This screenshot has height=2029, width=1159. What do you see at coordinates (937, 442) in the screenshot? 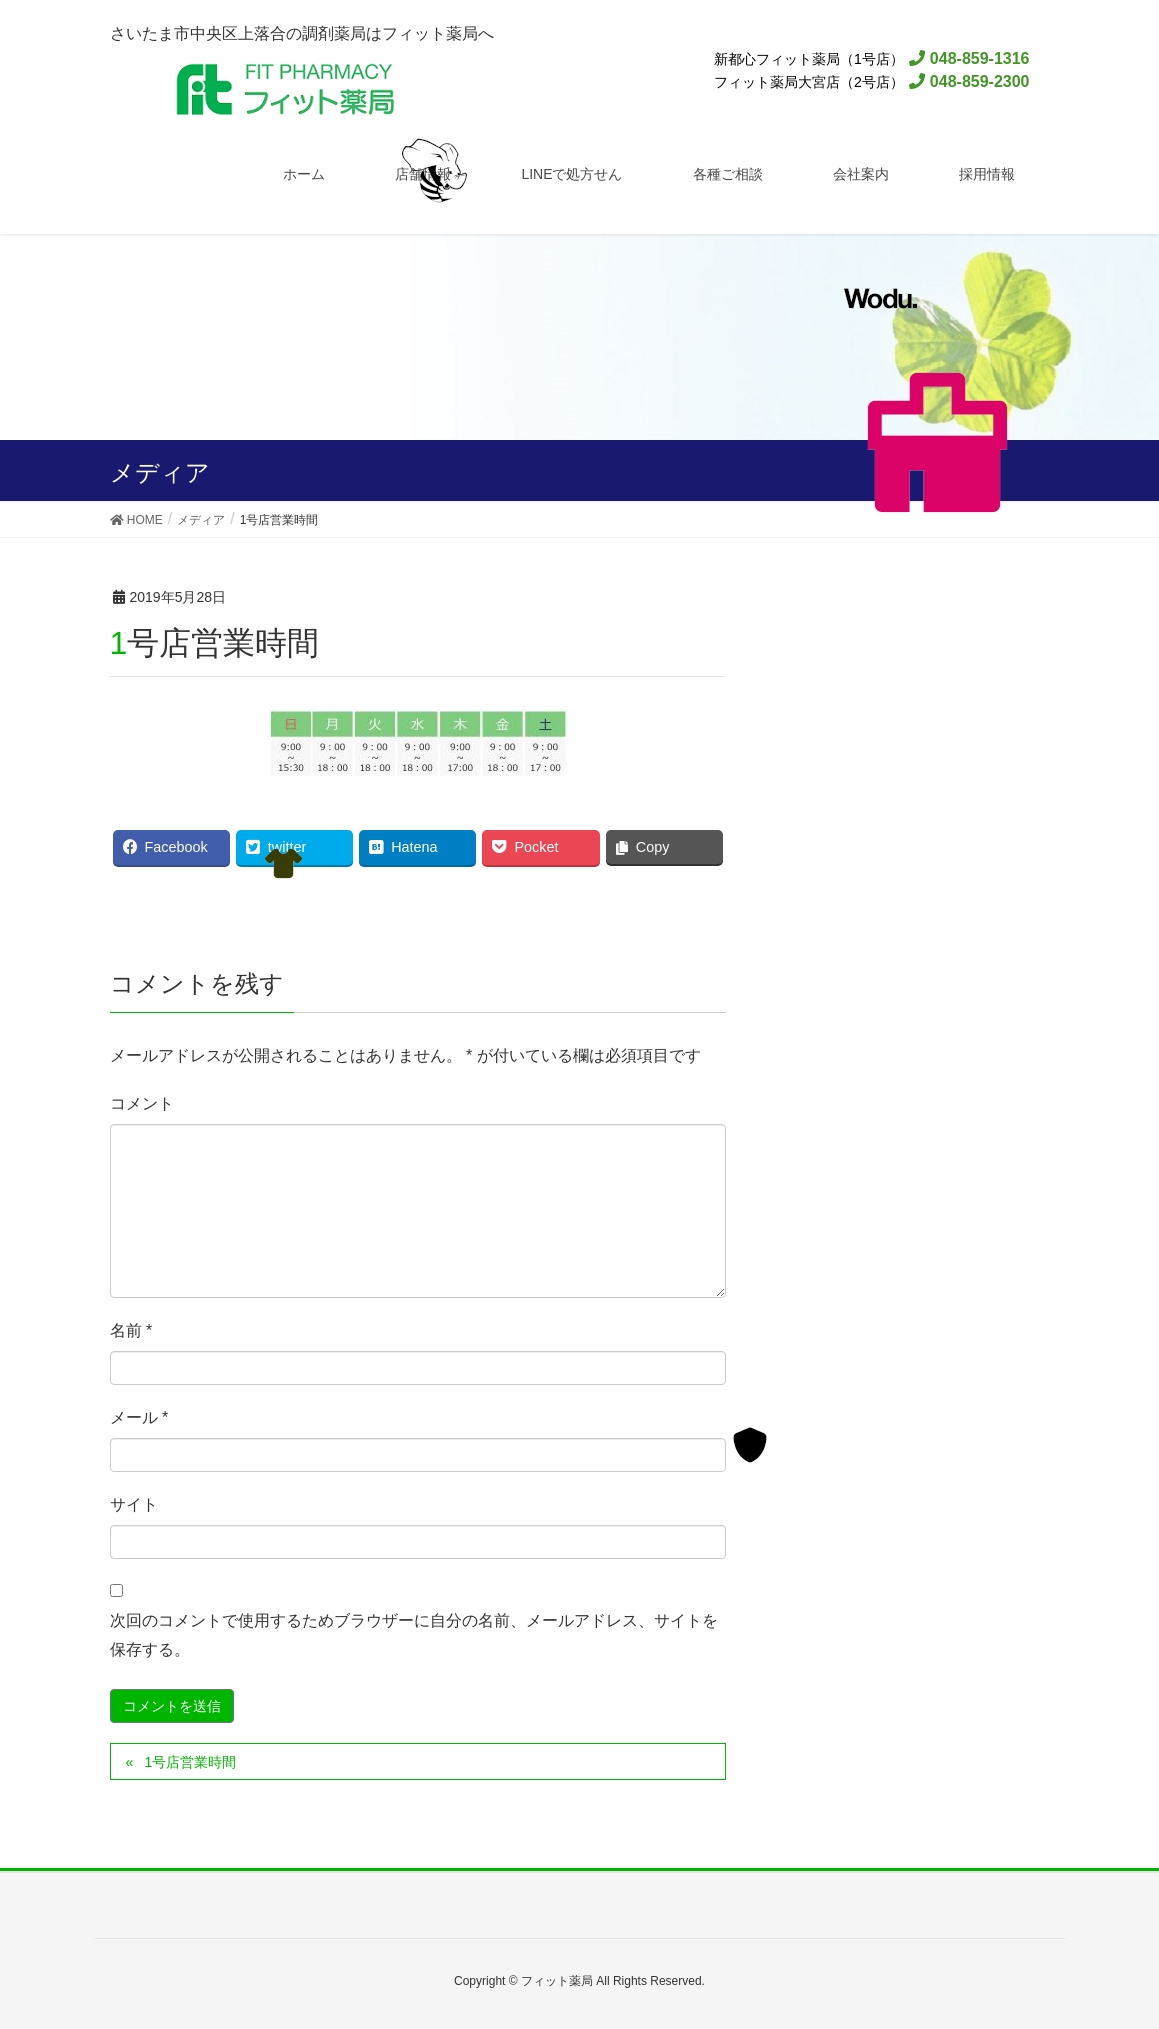
I see `access brush or painting tools` at bounding box center [937, 442].